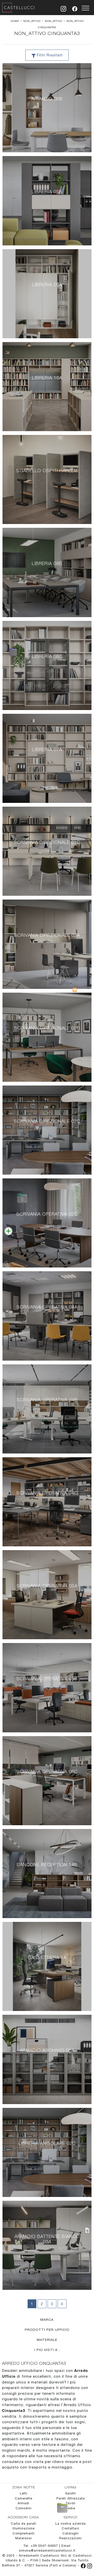  Describe the element at coordinates (37, 1127) in the screenshot. I see `open your dropbox folder` at that location.